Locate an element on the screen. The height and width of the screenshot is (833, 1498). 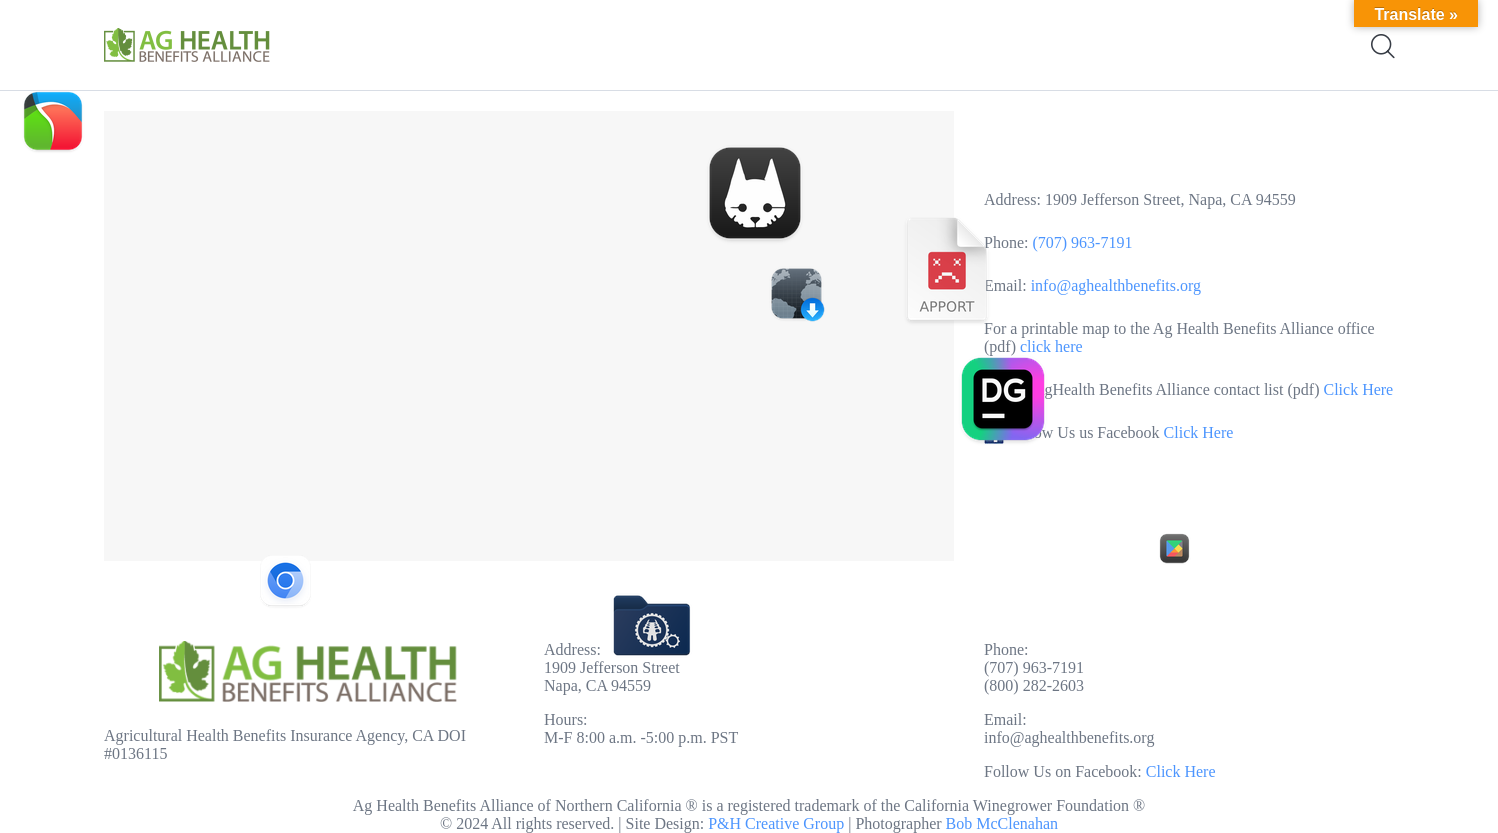
open xdman download manager is located at coordinates (796, 293).